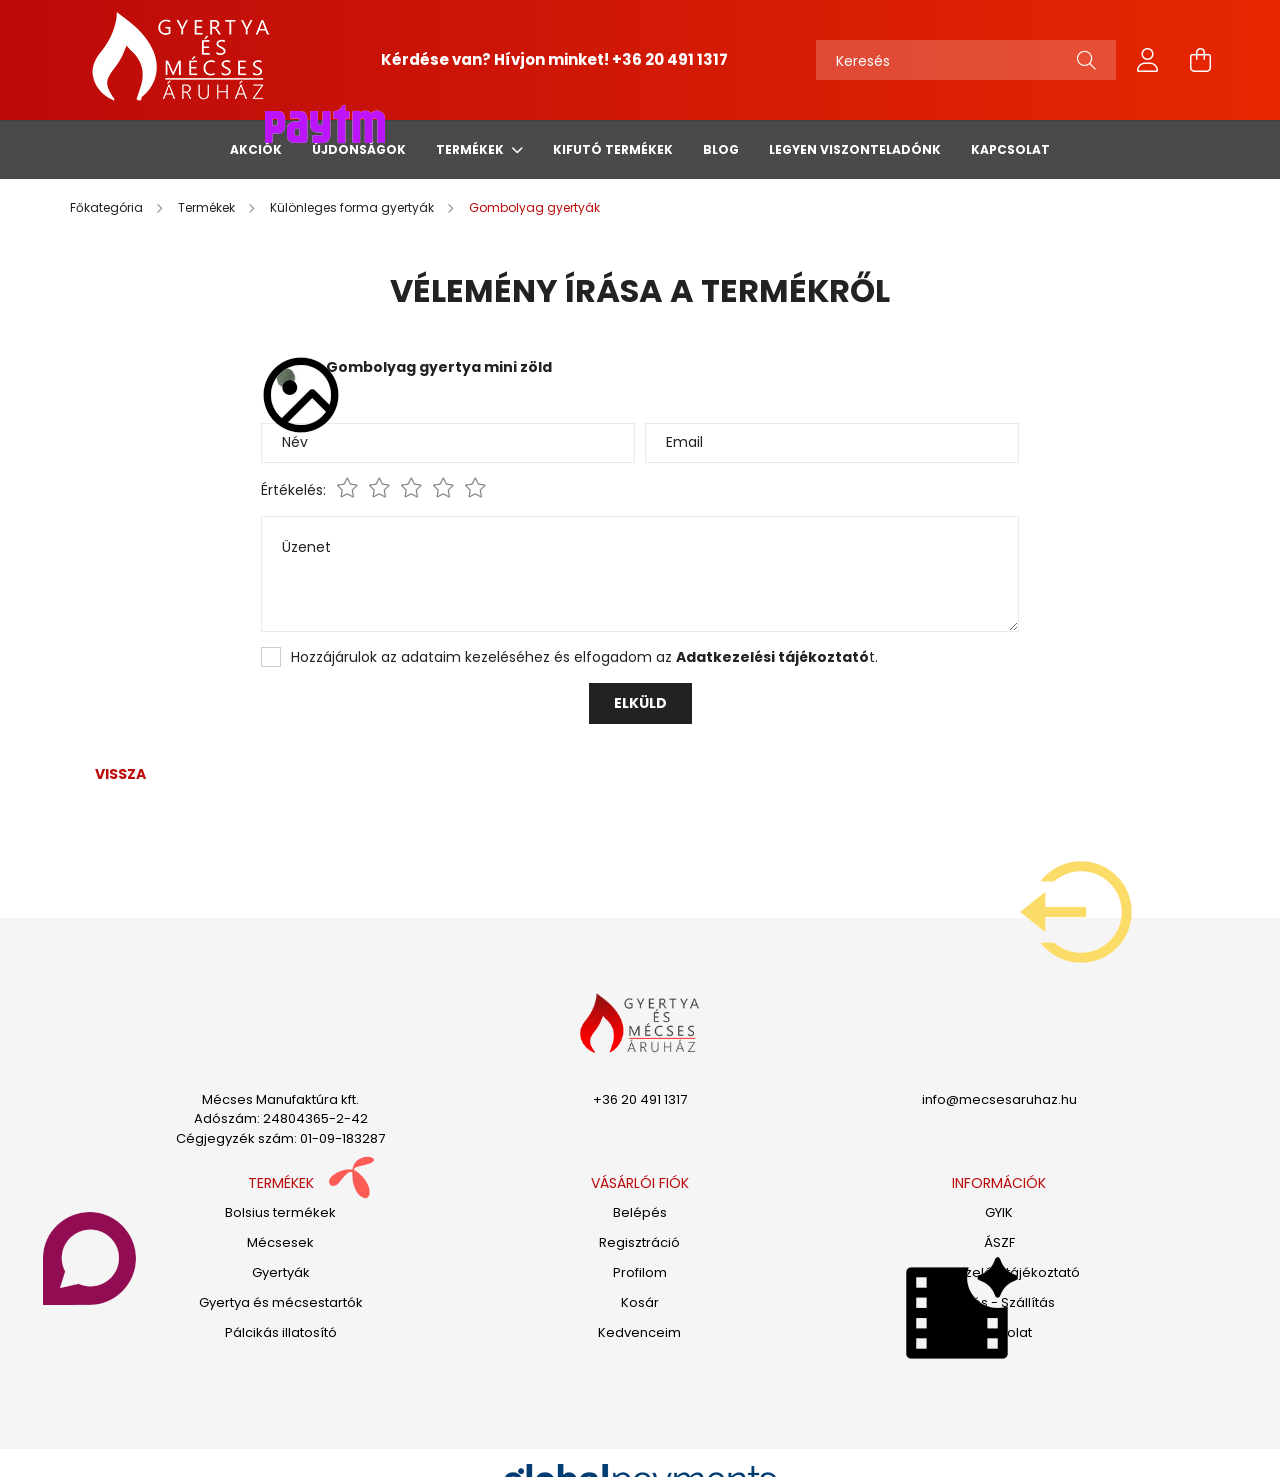 Image resolution: width=1280 pixels, height=1477 pixels. Describe the element at coordinates (351, 1177) in the screenshot. I see `telenor telecommunications company logo` at that location.